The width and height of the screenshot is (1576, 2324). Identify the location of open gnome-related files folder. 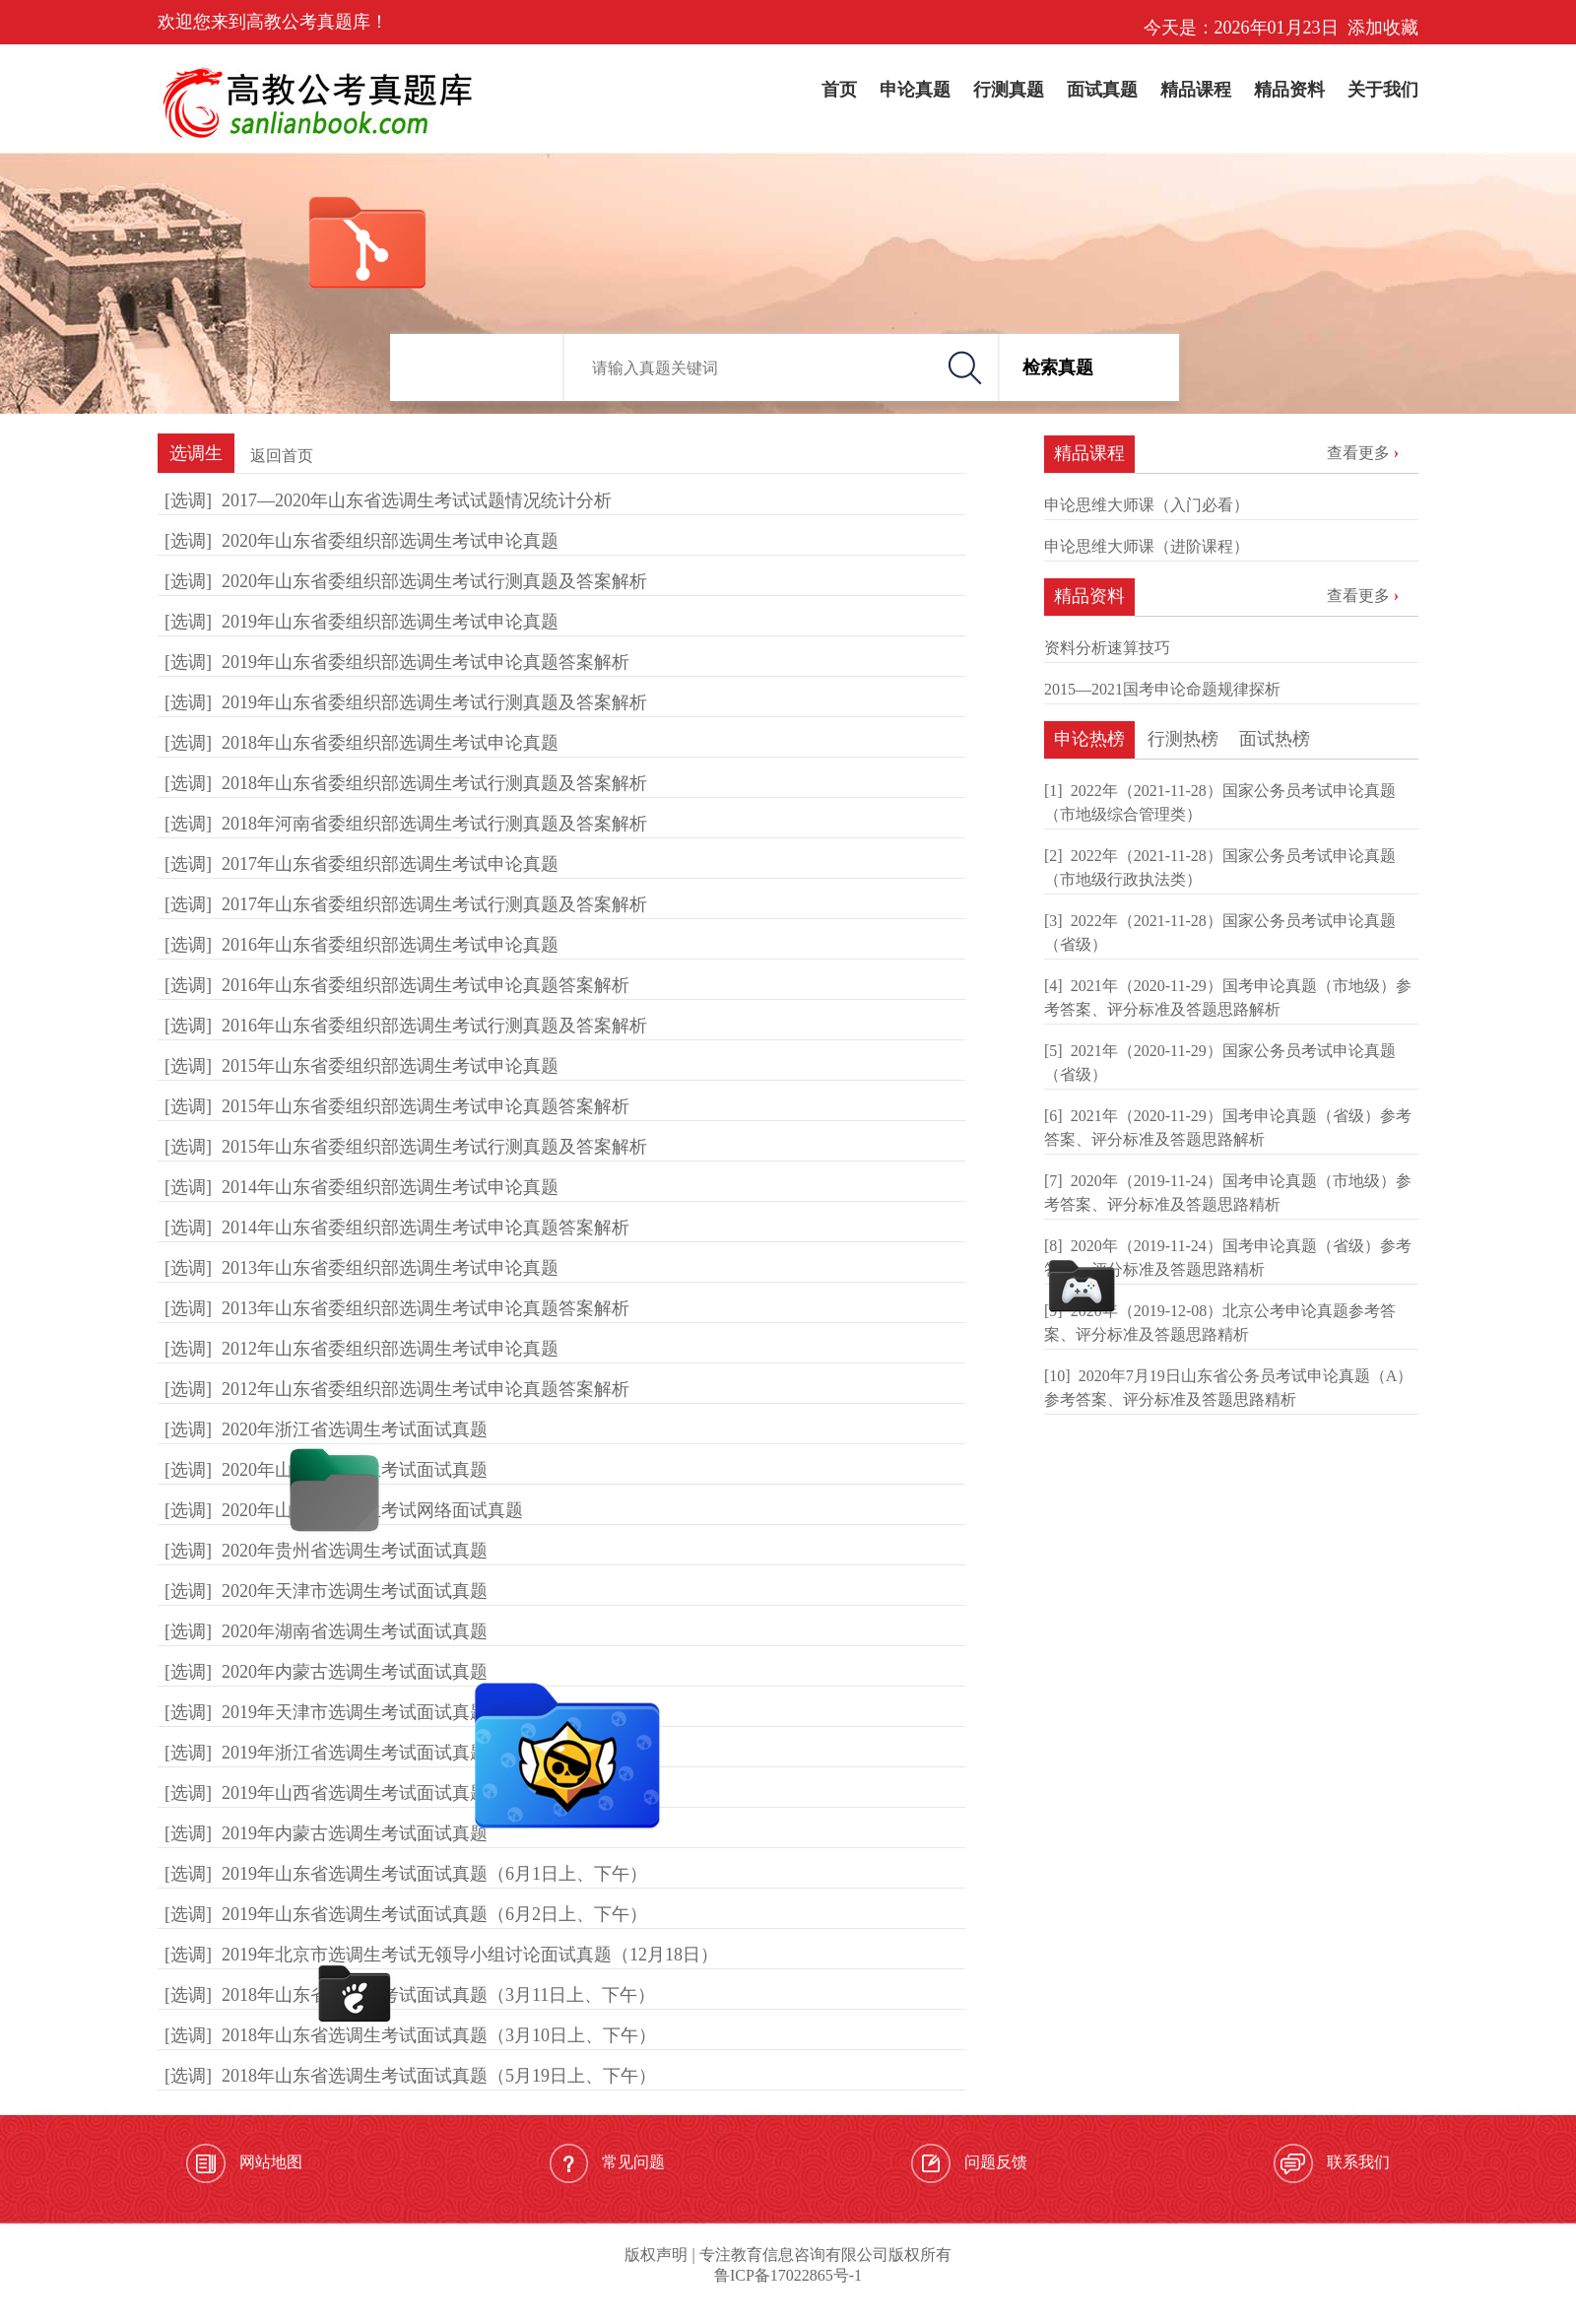
(354, 1995).